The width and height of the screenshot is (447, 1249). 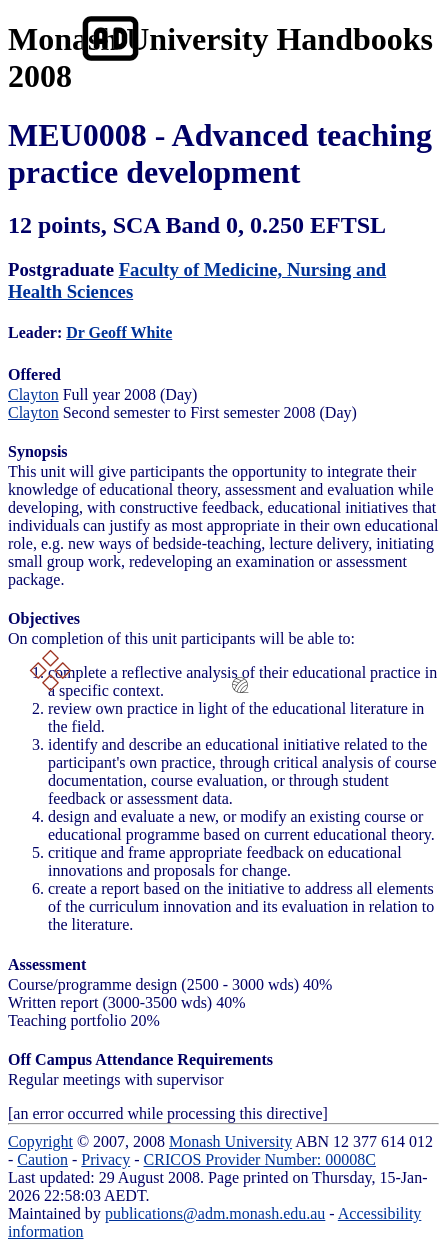 I want to click on decorative pattern or design element, so click(x=50, y=670).